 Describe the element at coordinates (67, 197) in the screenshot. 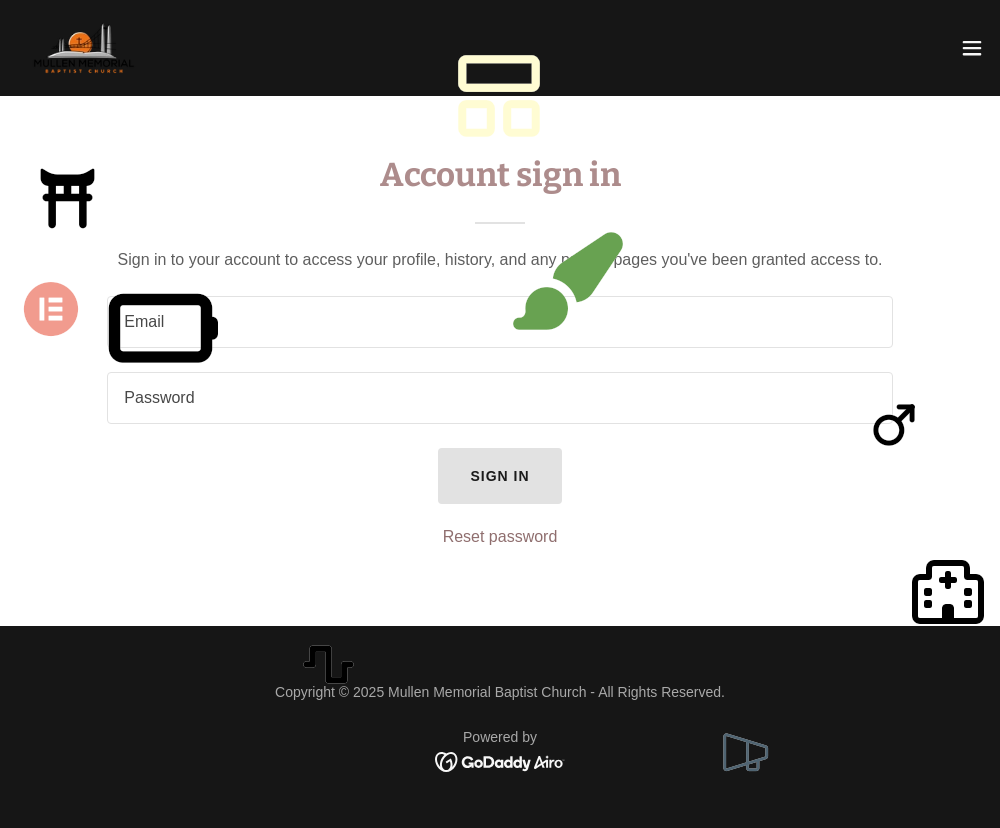

I see `indicates Japanese culture or travel content` at that location.